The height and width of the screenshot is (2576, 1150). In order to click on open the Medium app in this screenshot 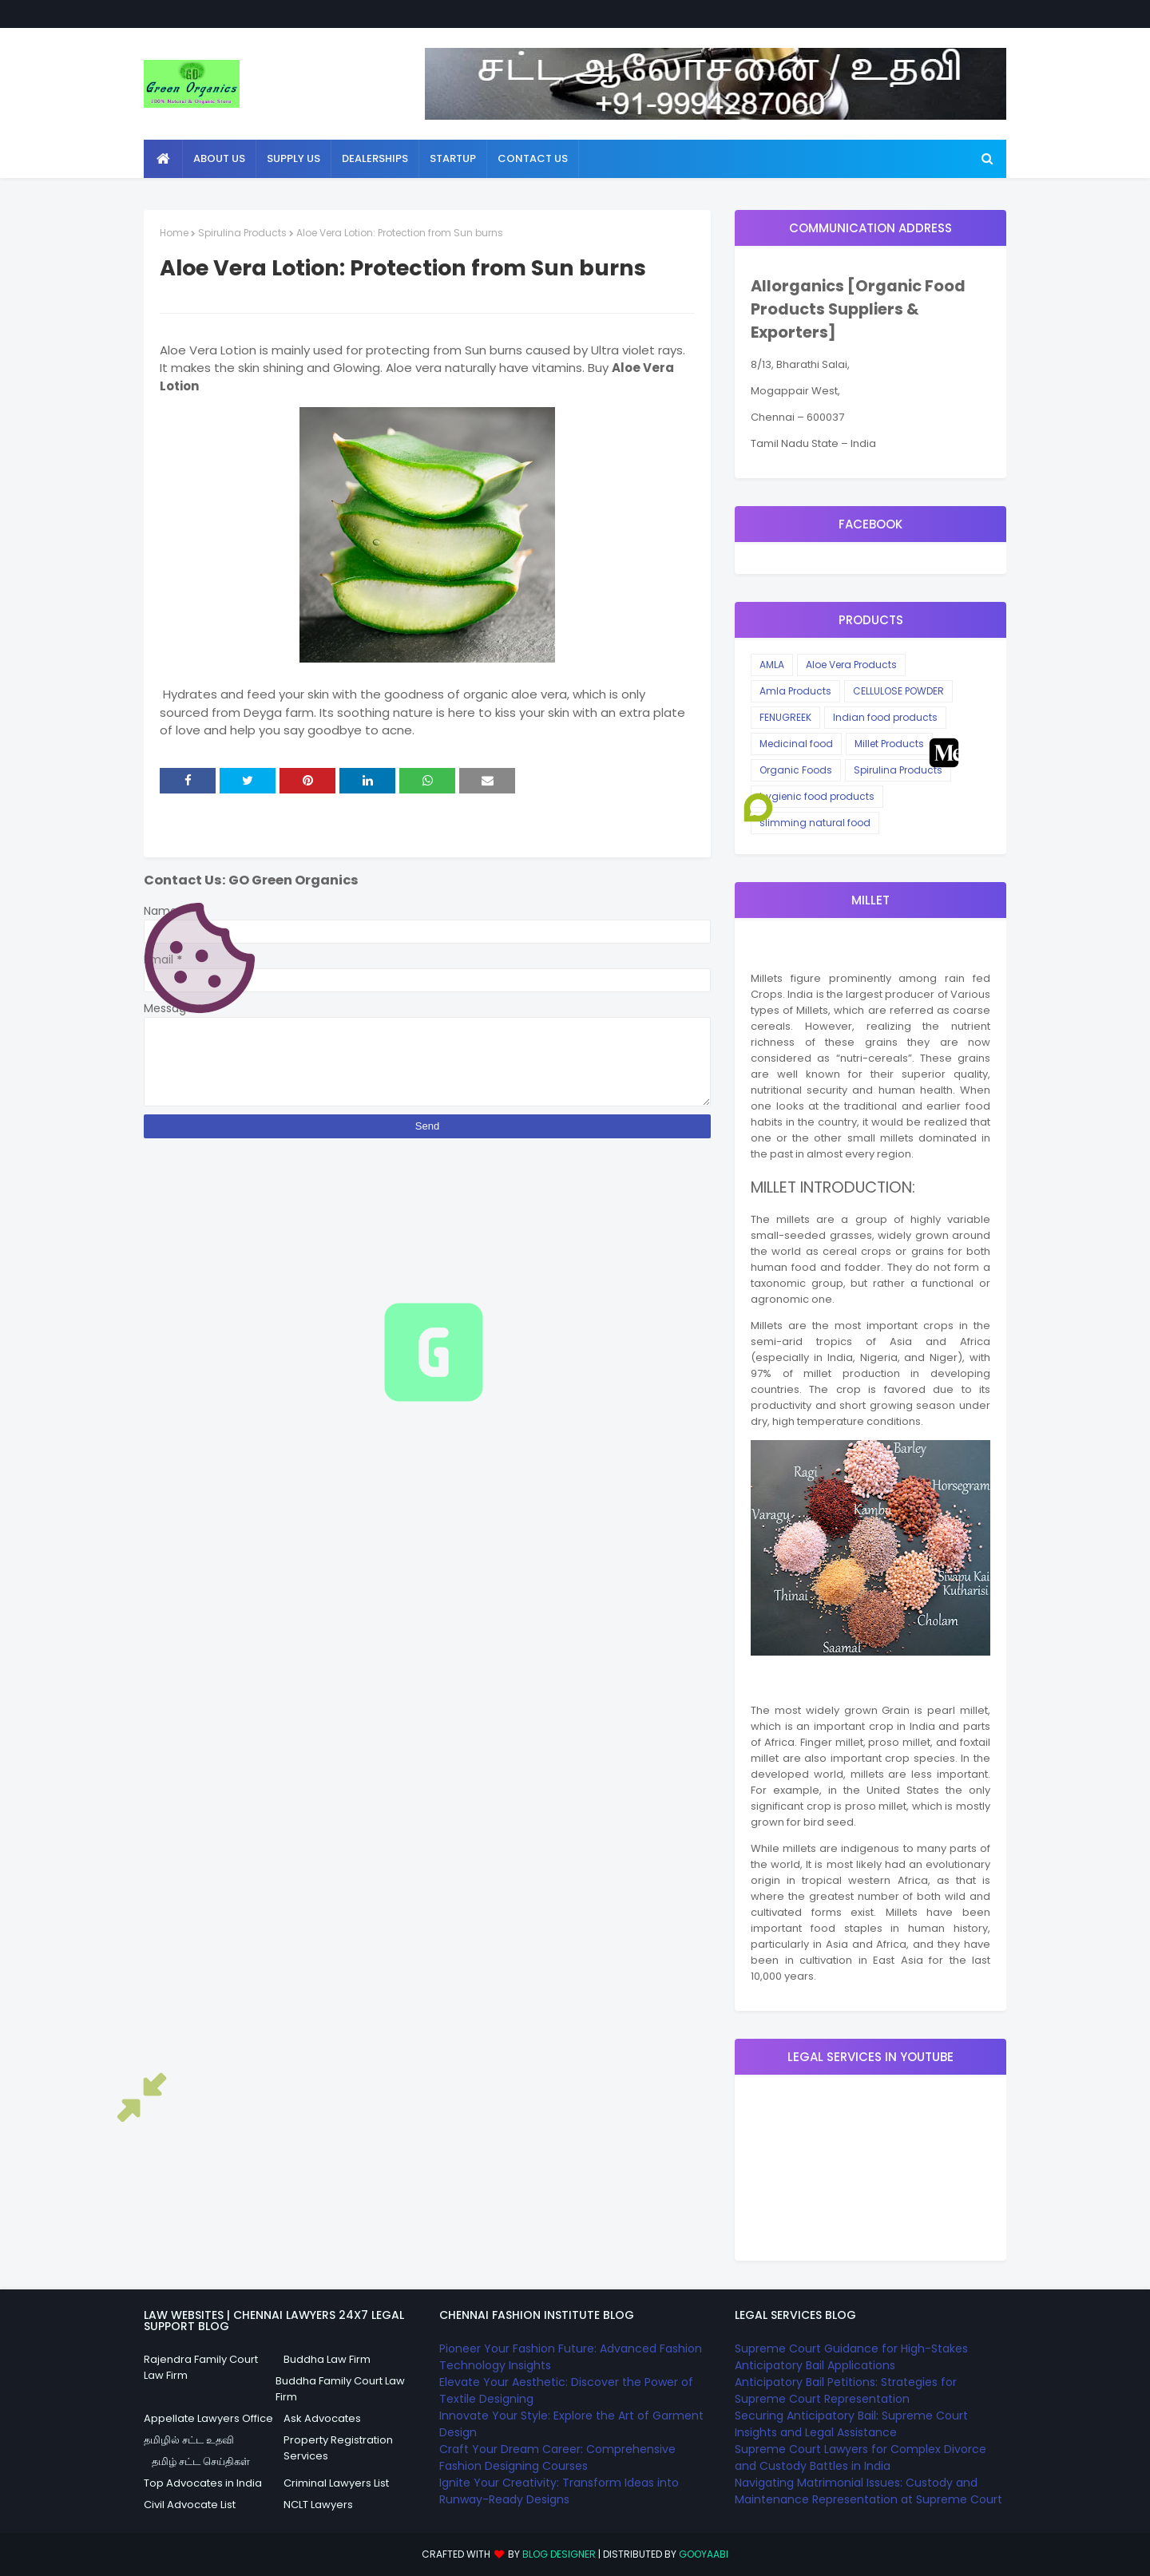, I will do `click(944, 753)`.